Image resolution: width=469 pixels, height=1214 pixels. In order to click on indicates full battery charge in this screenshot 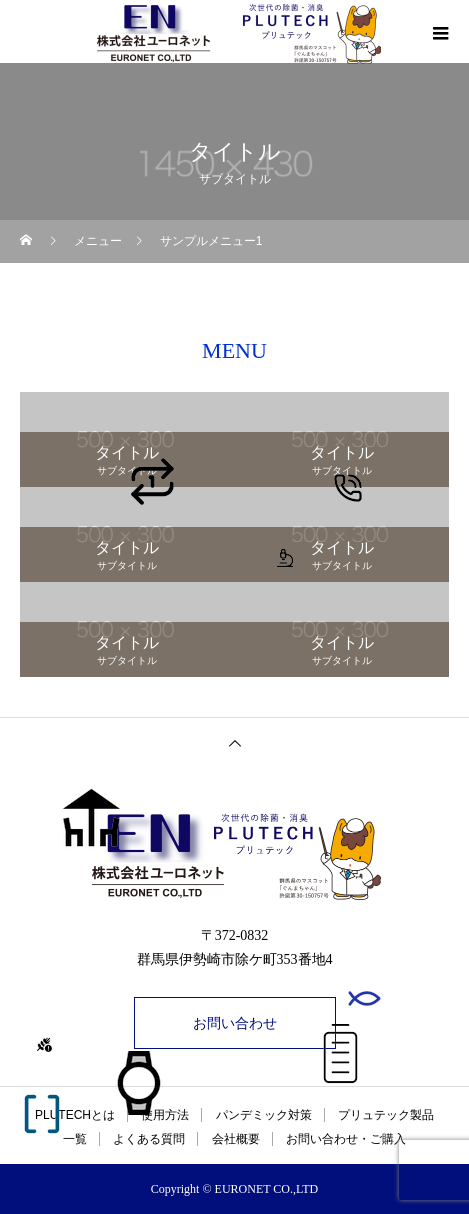, I will do `click(340, 1054)`.